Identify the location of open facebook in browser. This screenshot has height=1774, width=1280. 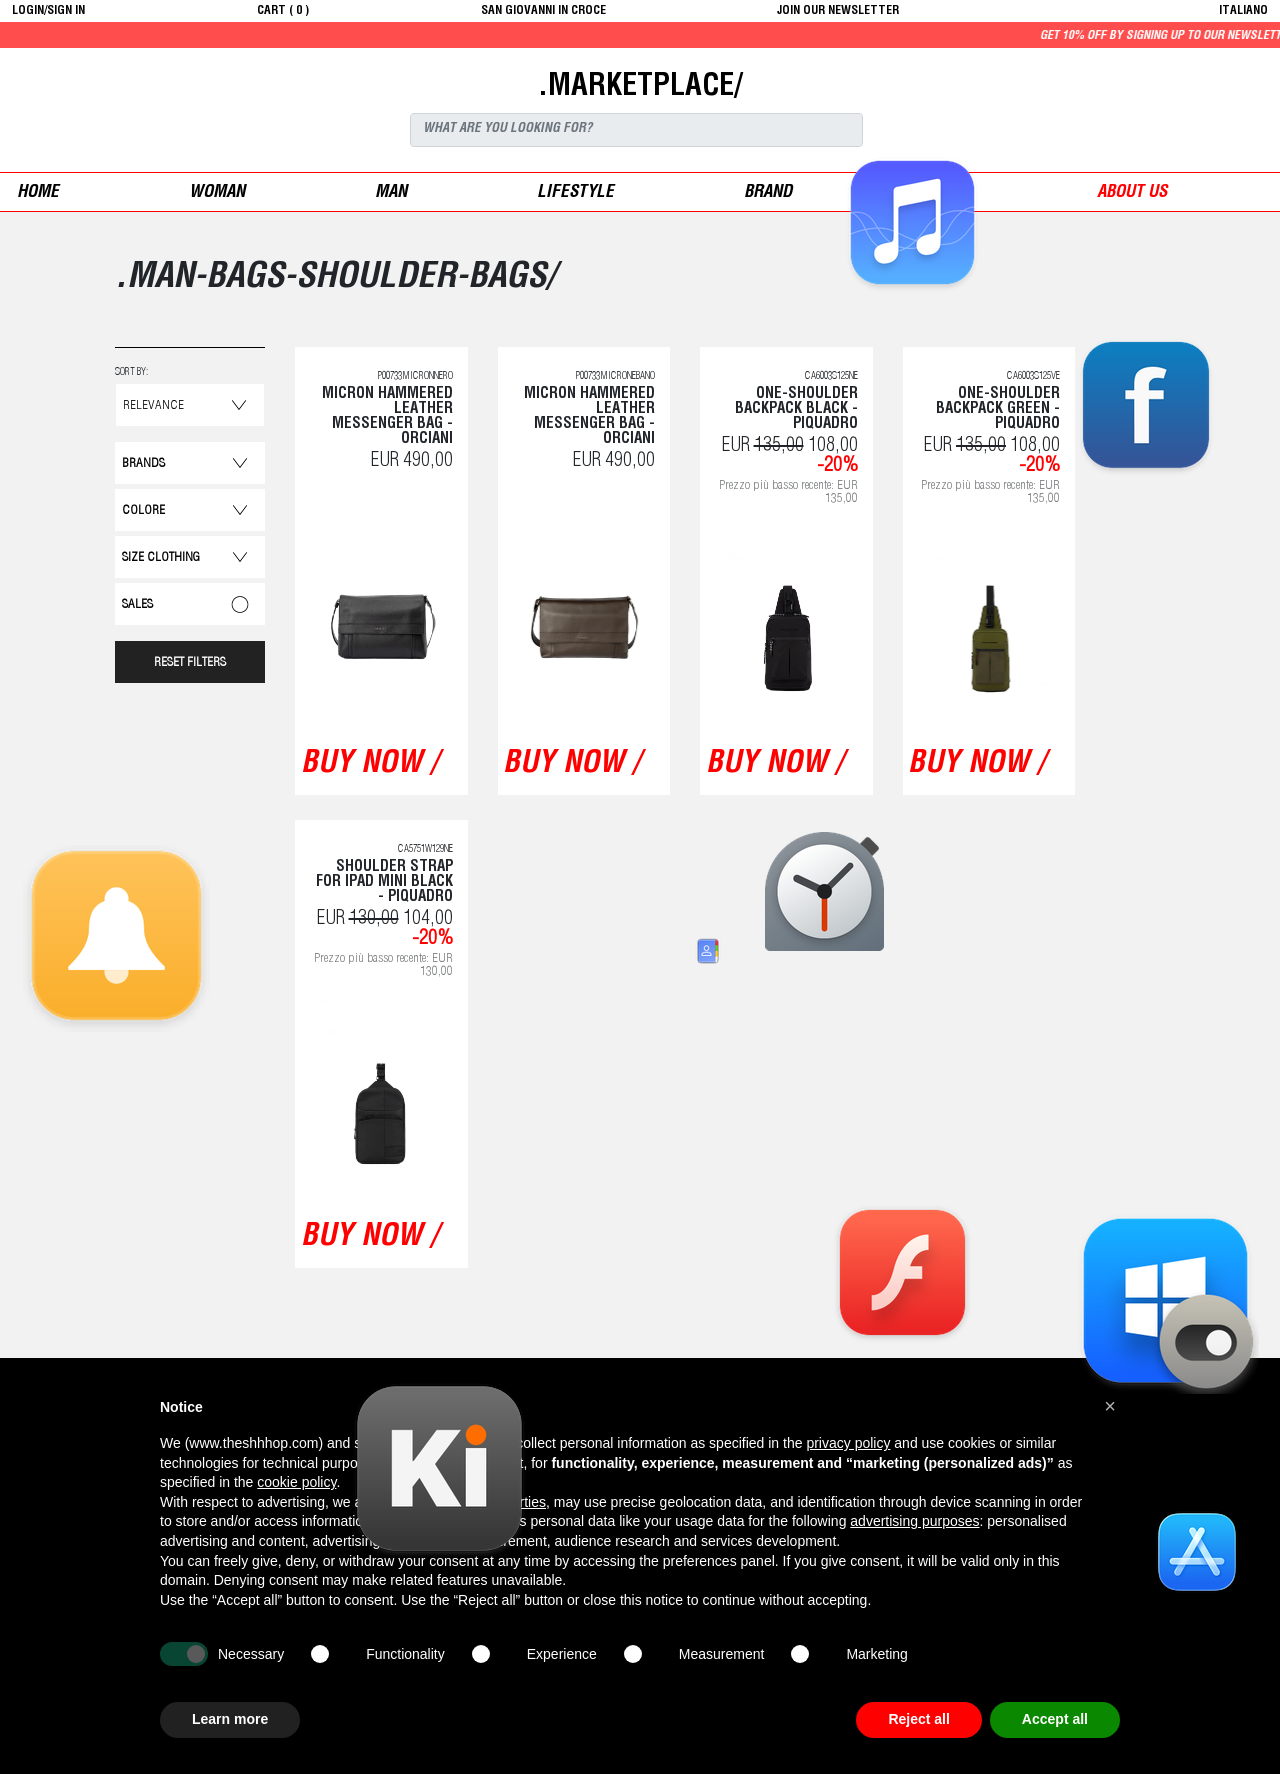
(1146, 405).